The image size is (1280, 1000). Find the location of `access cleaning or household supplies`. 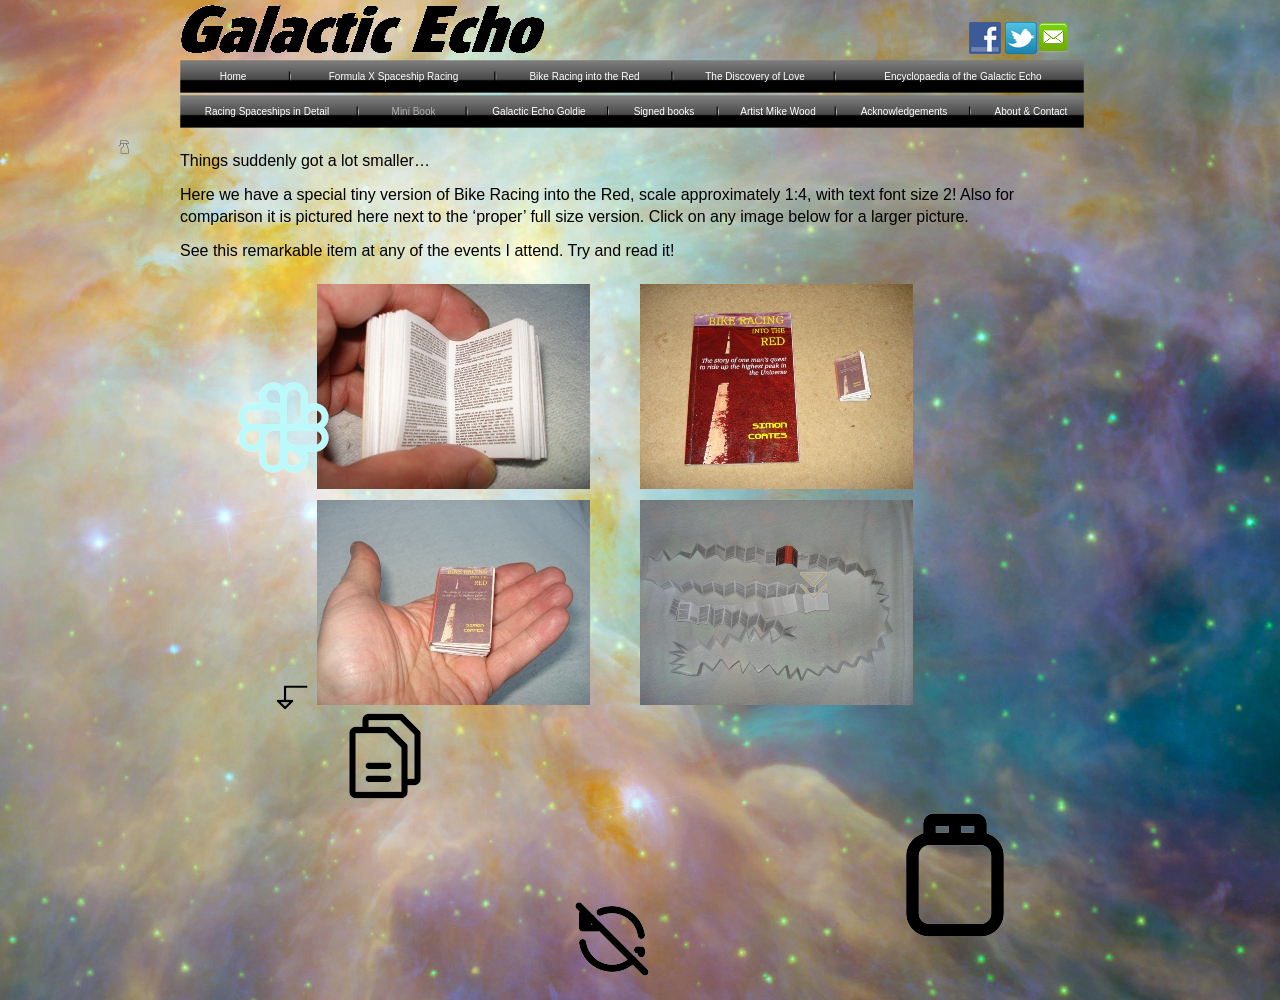

access cleaning or household supplies is located at coordinates (124, 147).